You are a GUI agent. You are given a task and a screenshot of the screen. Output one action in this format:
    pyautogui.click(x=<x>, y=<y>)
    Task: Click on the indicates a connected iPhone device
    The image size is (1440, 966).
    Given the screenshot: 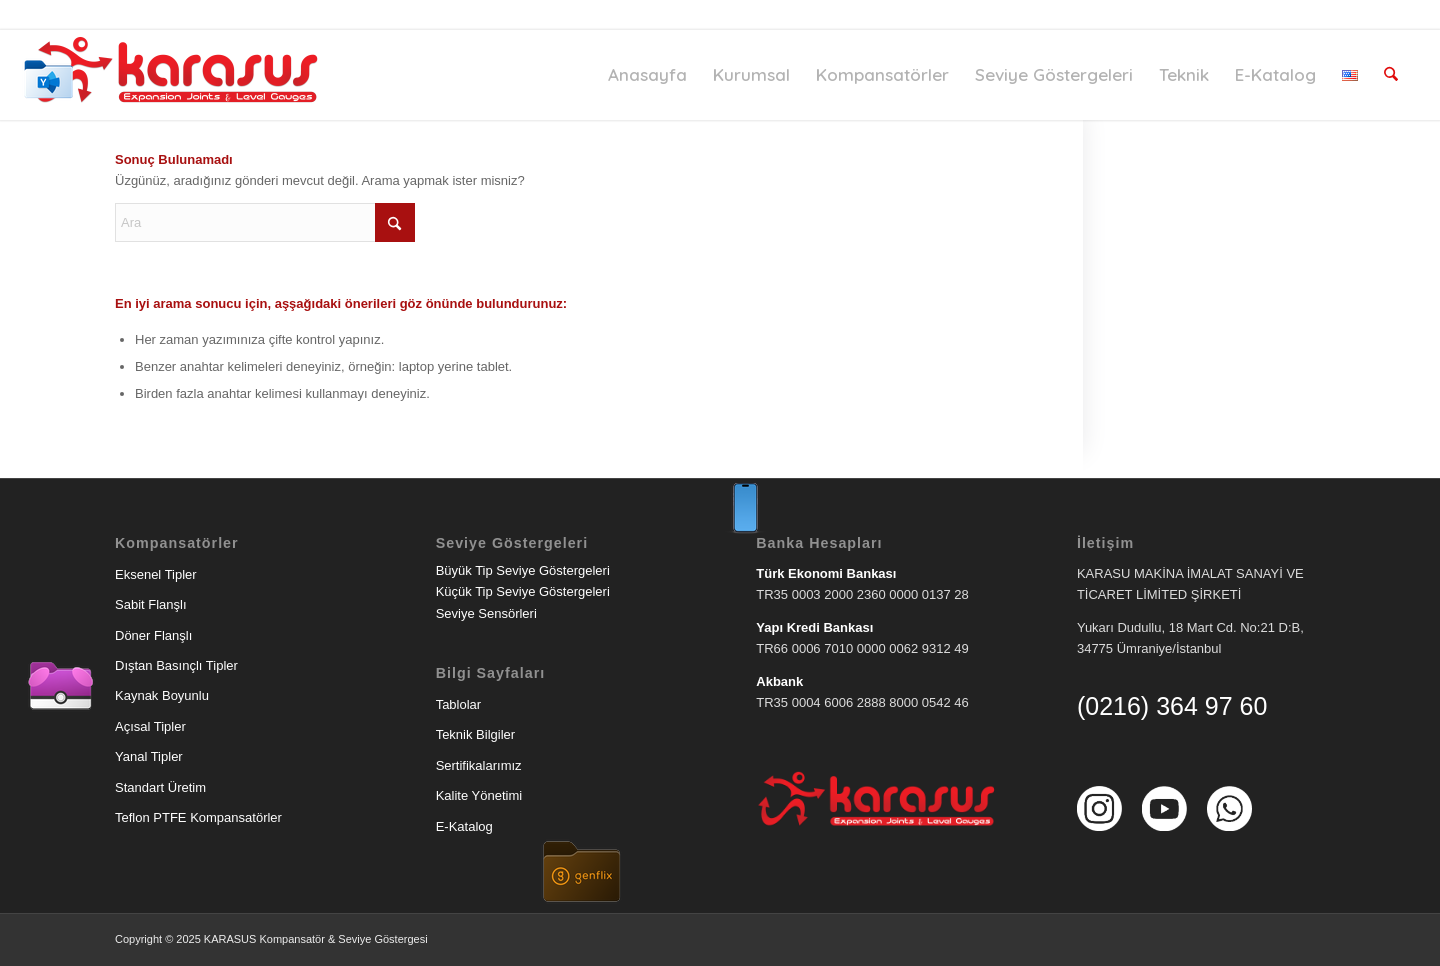 What is the action you would take?
    pyautogui.click(x=745, y=508)
    